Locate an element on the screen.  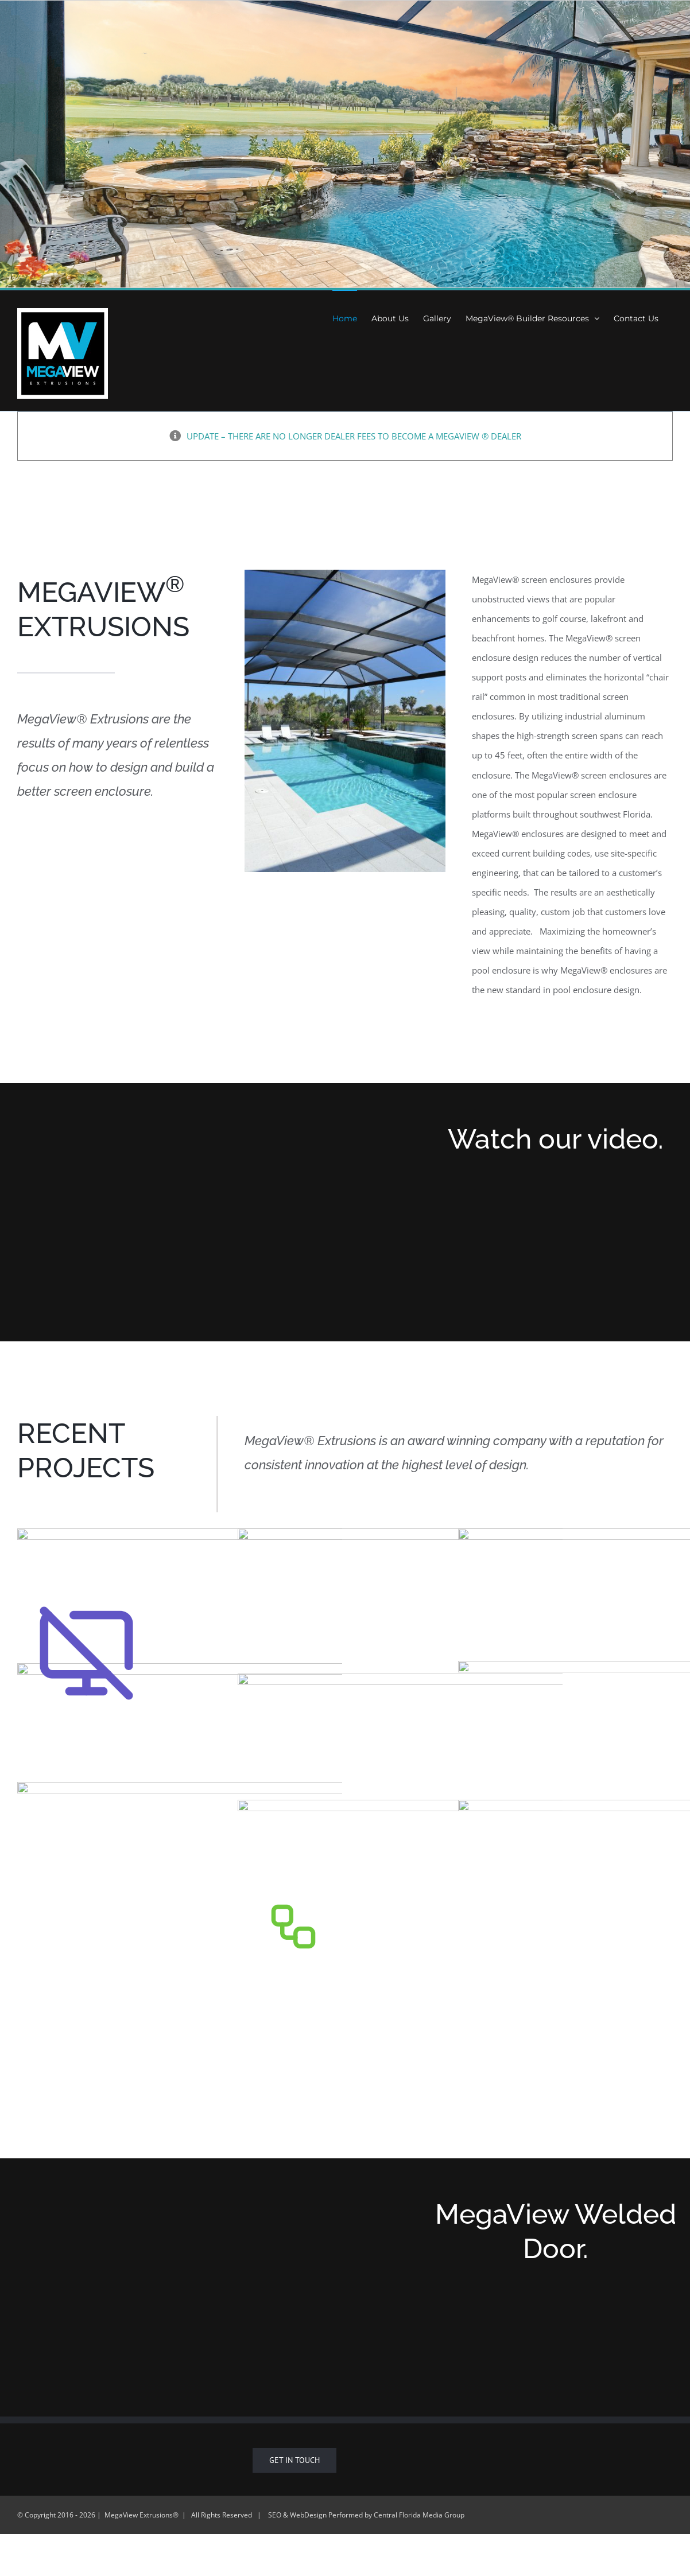
disable display or screen sharing is located at coordinates (86, 1653).